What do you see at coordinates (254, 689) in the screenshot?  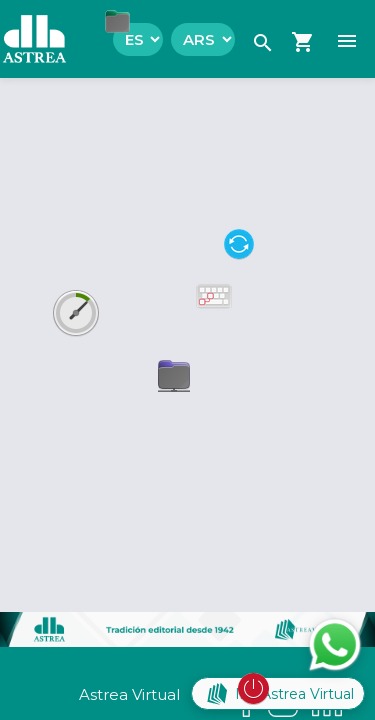 I see `shut down or power off the system` at bounding box center [254, 689].